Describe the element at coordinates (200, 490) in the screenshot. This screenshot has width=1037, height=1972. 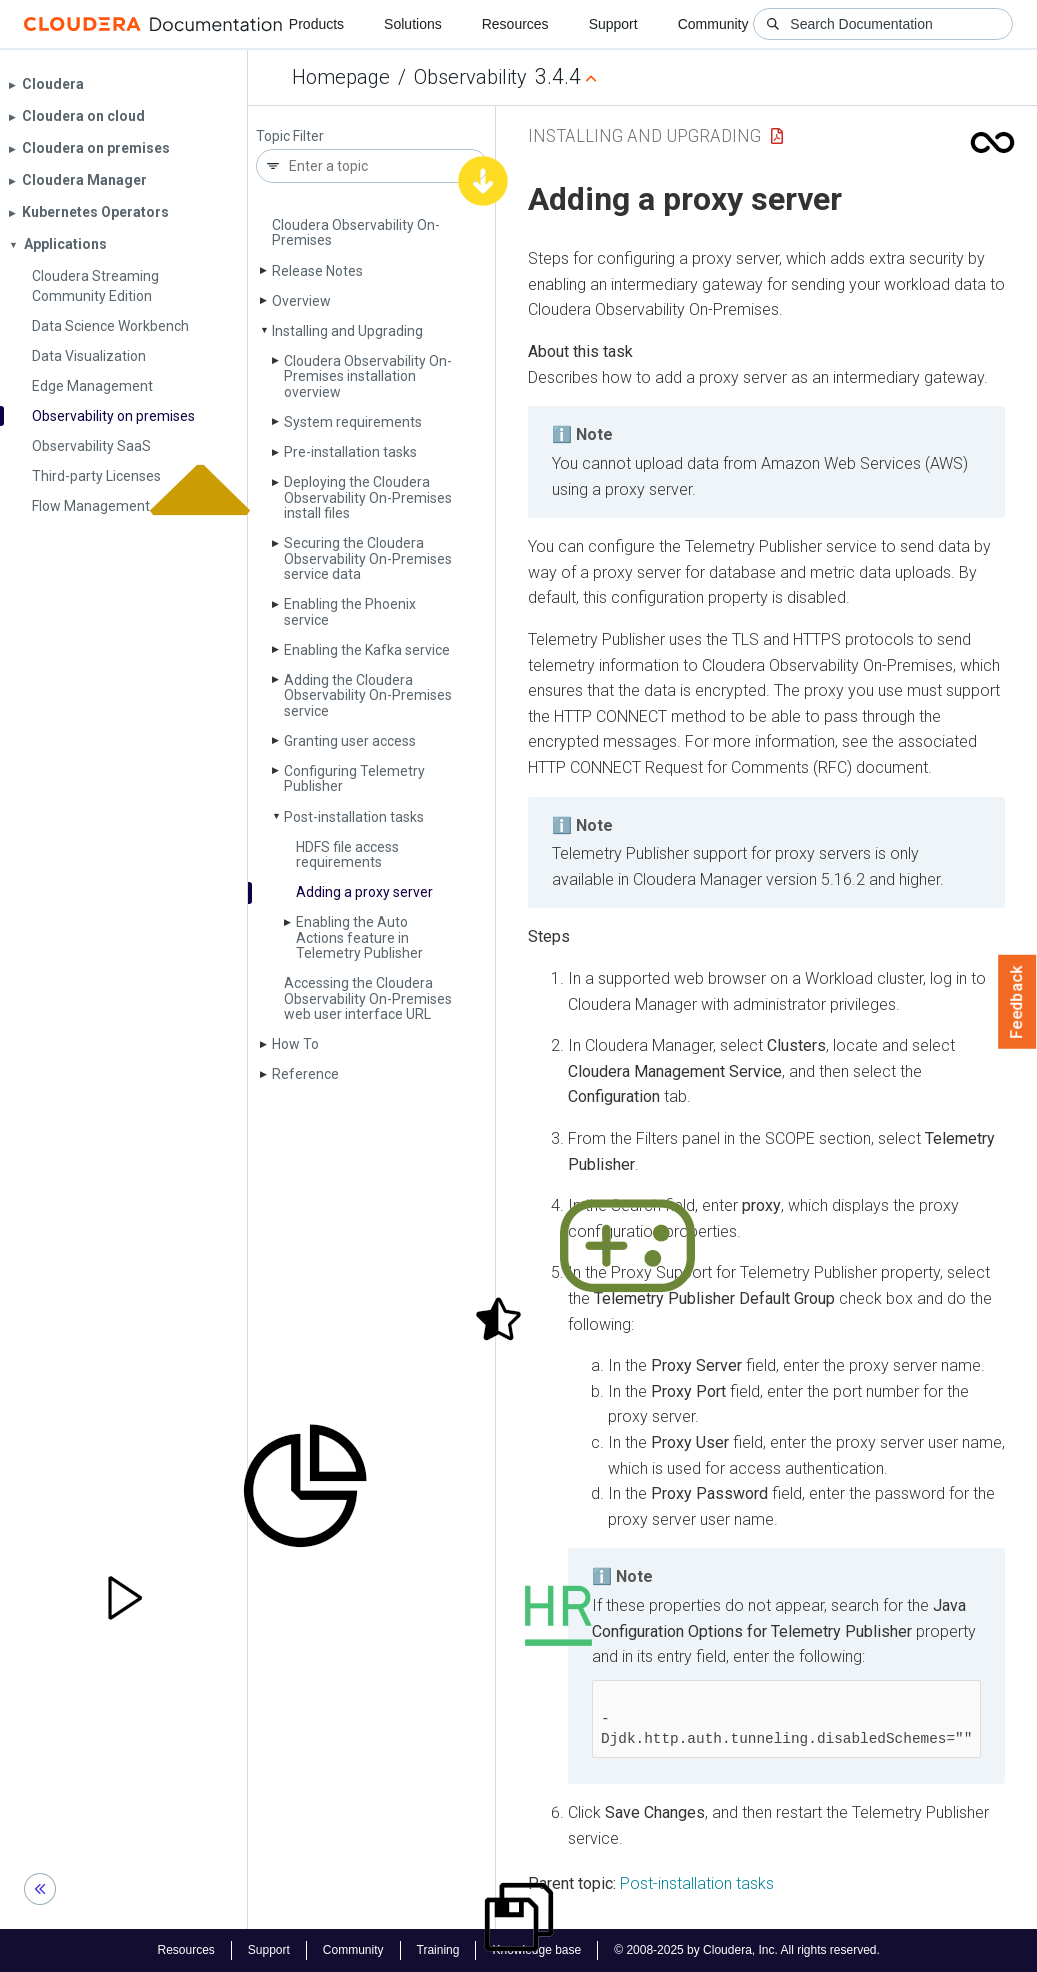
I see `collapse an expanded section or panel` at that location.